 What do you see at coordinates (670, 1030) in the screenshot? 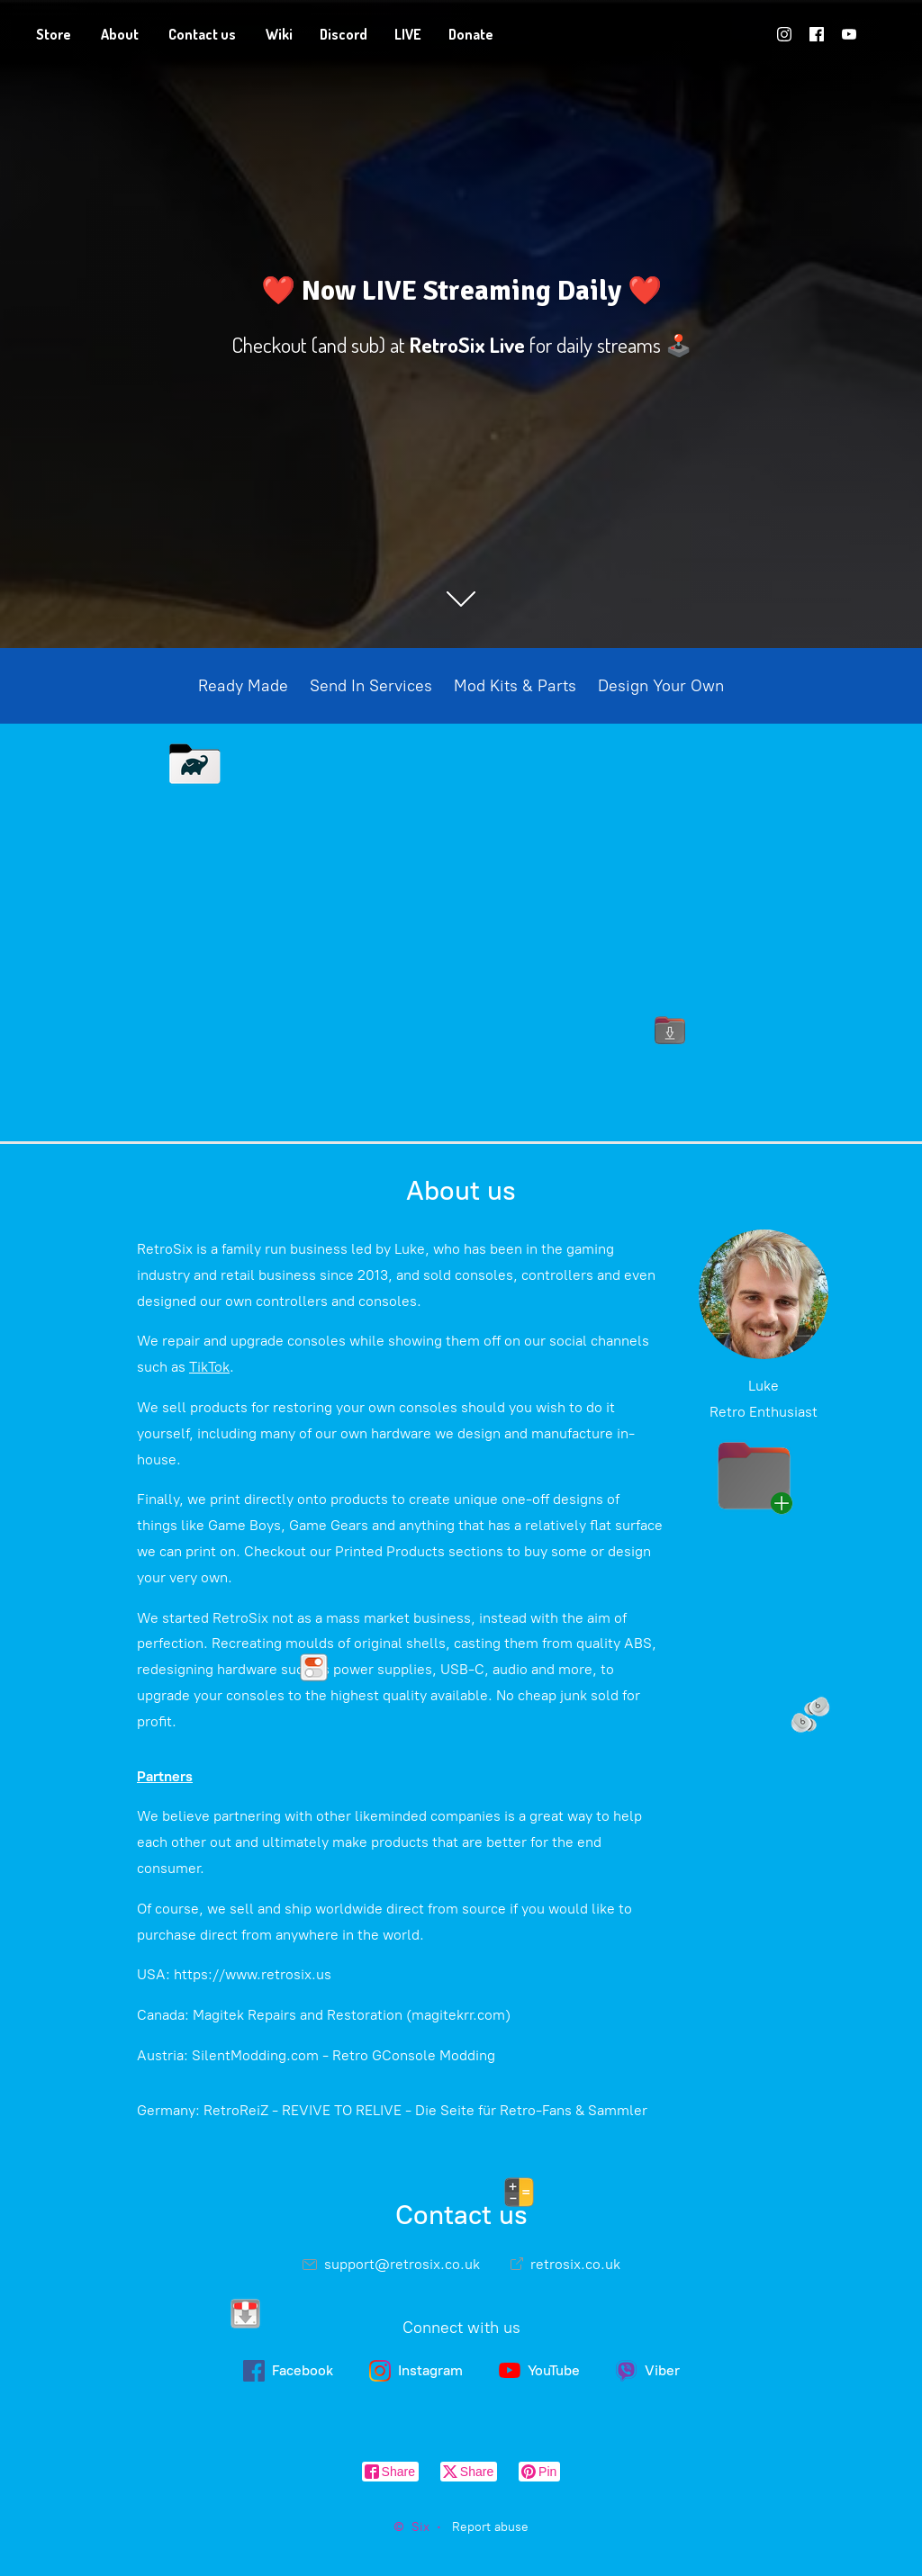
I see `access your downloads folder` at bounding box center [670, 1030].